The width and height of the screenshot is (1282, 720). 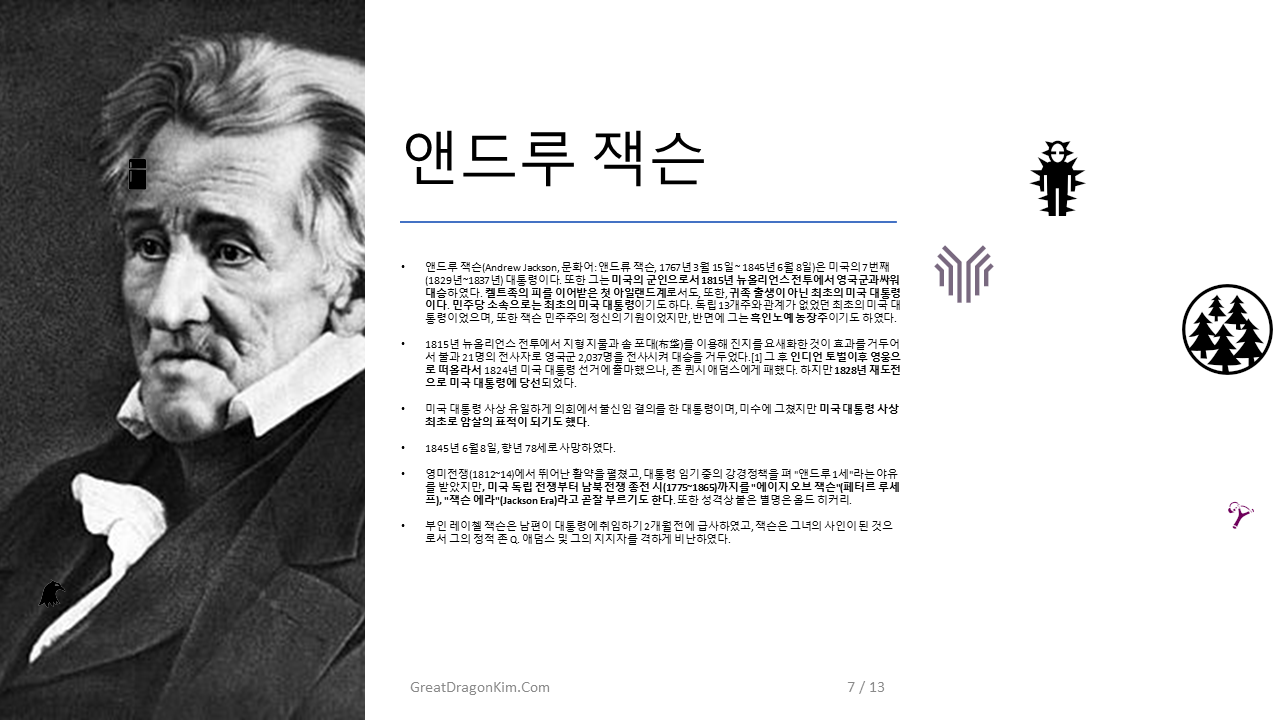 What do you see at coordinates (1240, 515) in the screenshot?
I see `launch or shoot an item` at bounding box center [1240, 515].